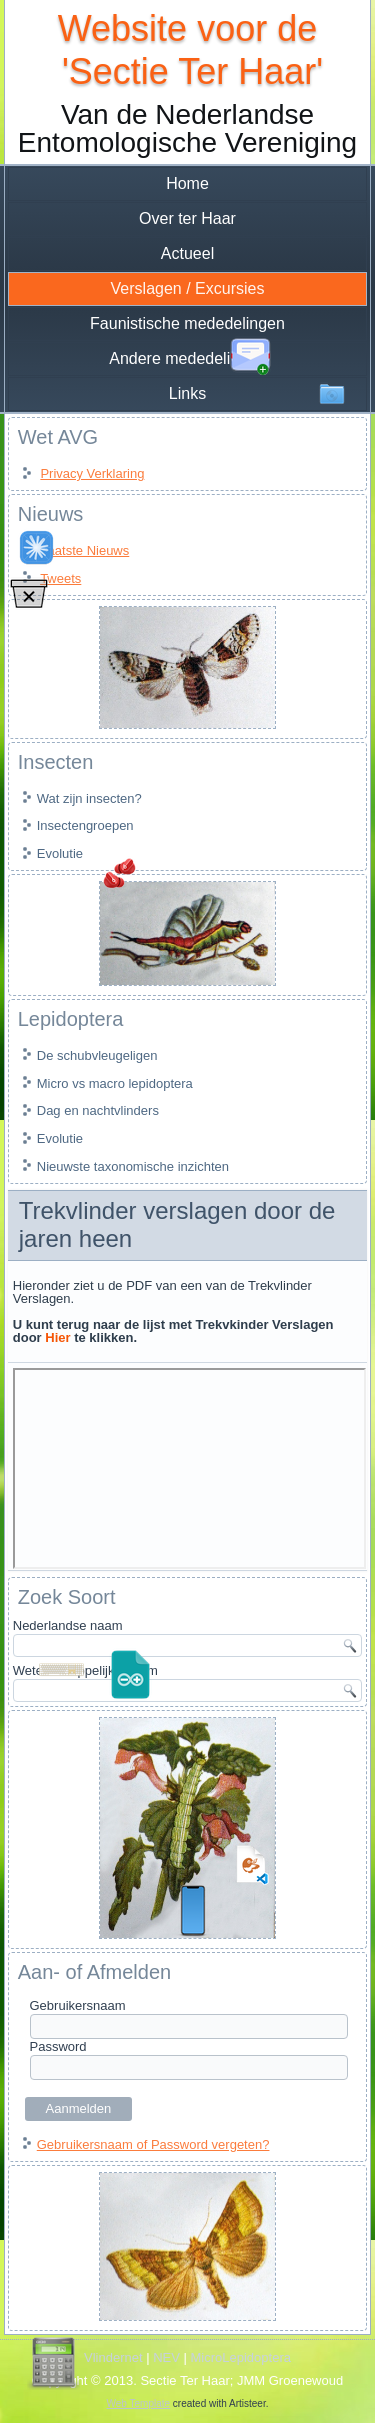 The height and width of the screenshot is (2423, 375). Describe the element at coordinates (130, 1674) in the screenshot. I see `an arduino sketch or code file` at that location.